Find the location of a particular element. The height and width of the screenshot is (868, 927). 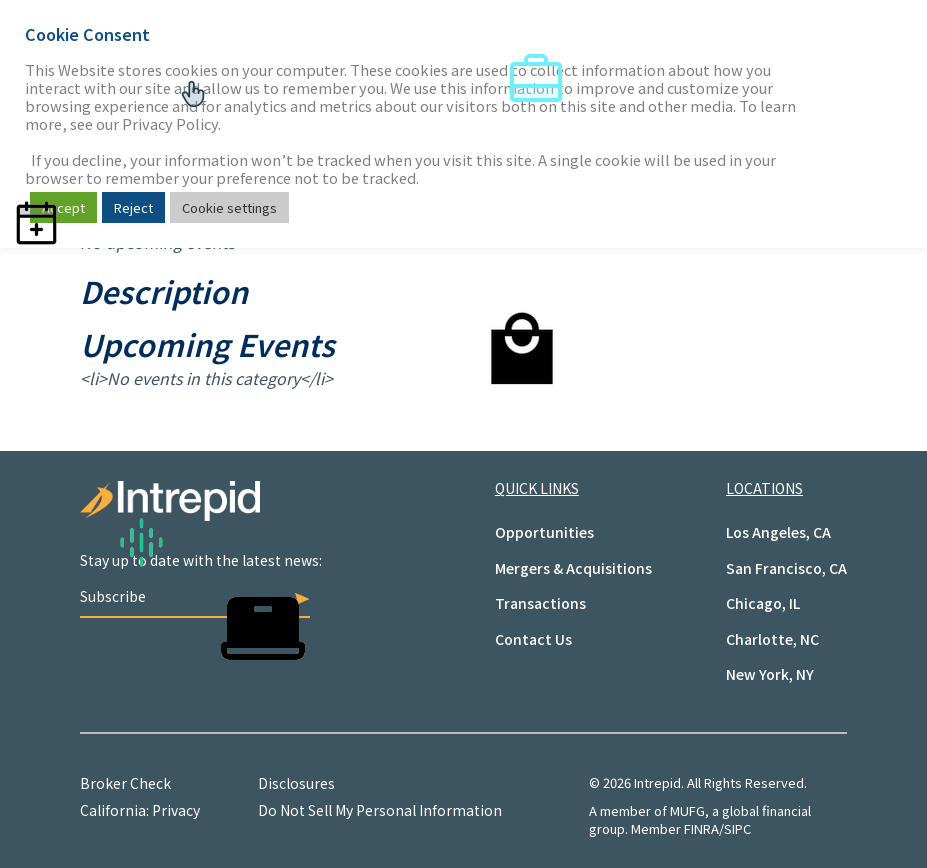

tap or click to select an item is located at coordinates (193, 94).